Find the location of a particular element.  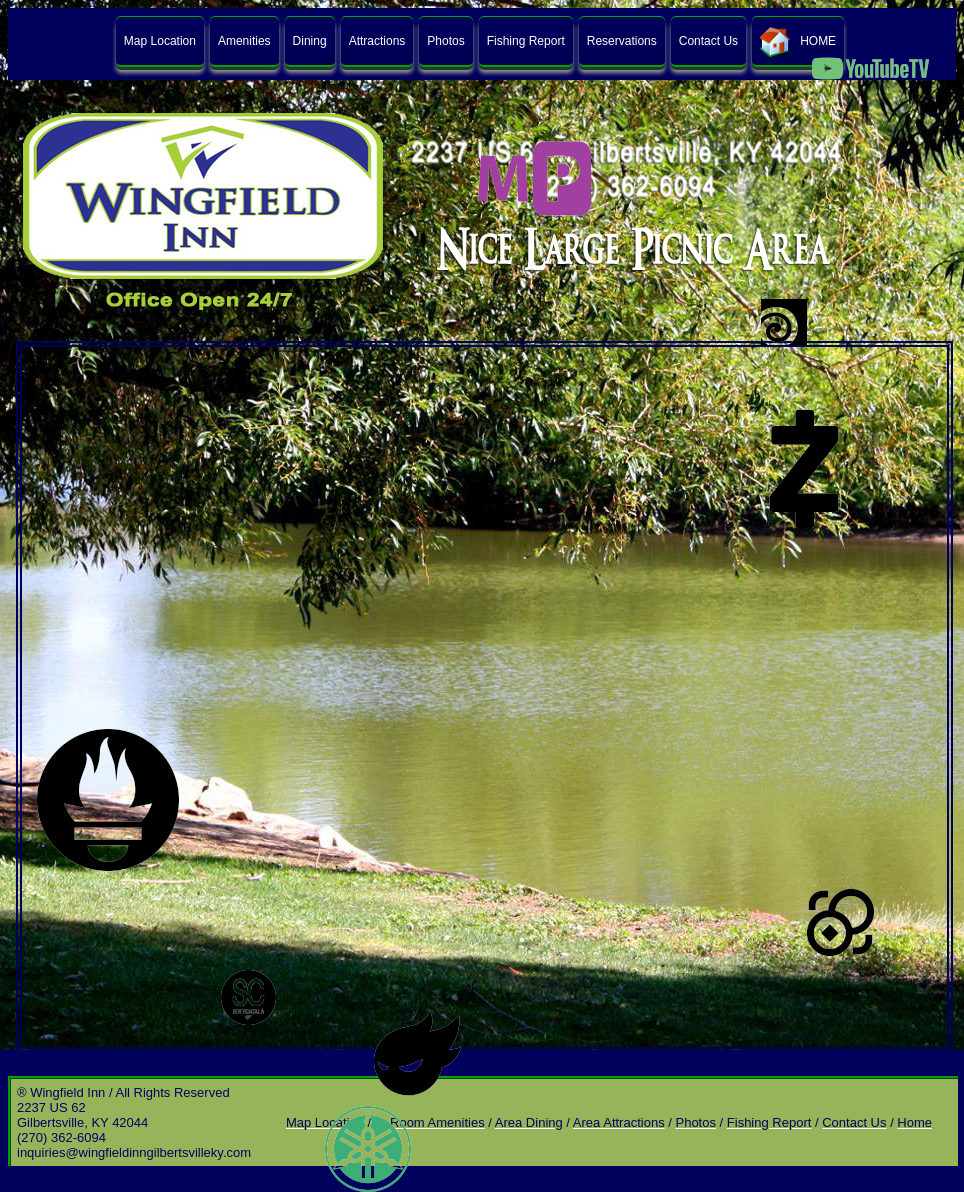

prometheus monitoring system logo is located at coordinates (108, 800).